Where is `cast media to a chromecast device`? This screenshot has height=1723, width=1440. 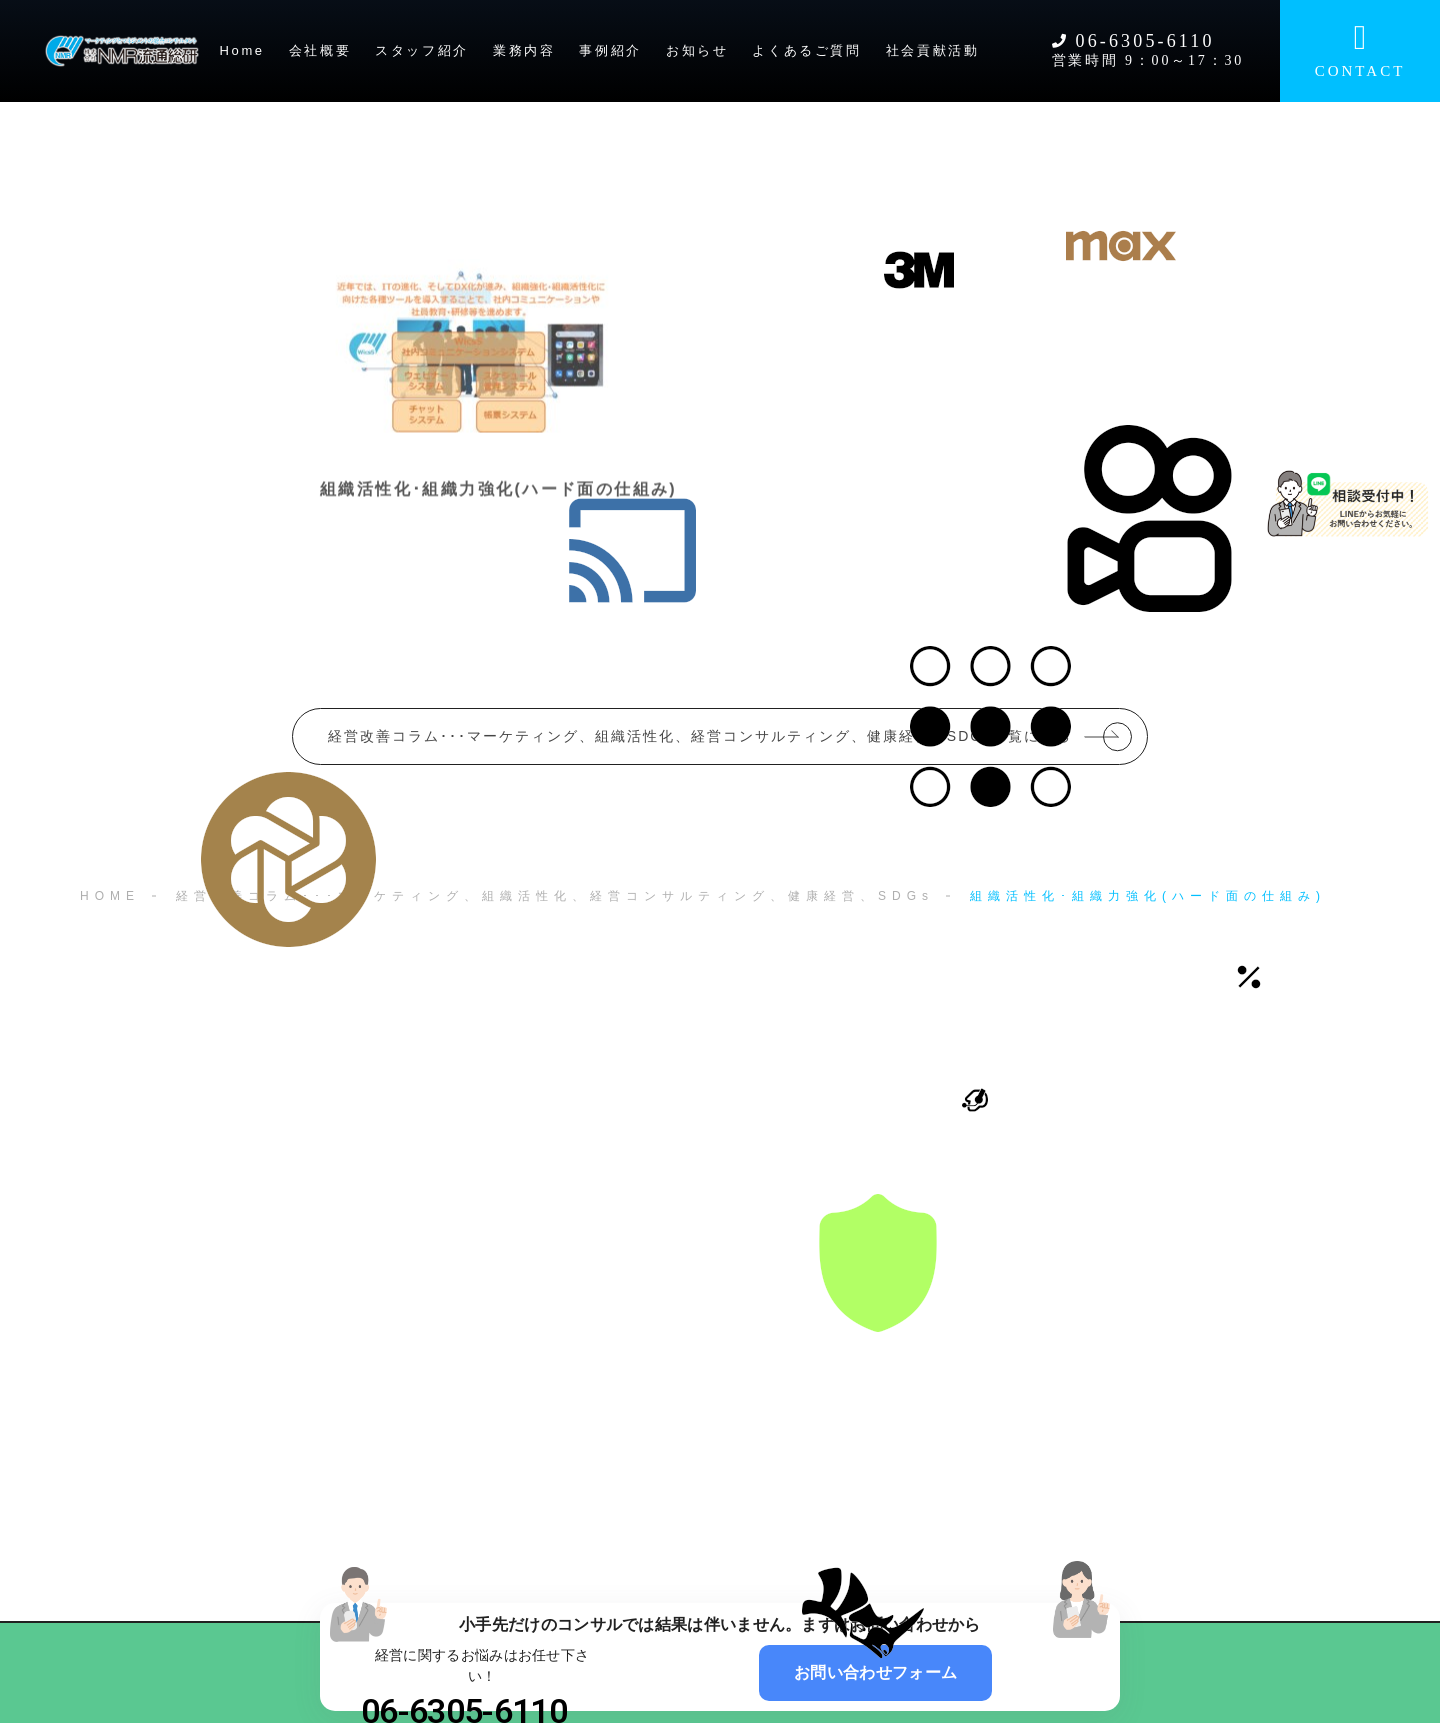 cast media to a chromecast device is located at coordinates (632, 550).